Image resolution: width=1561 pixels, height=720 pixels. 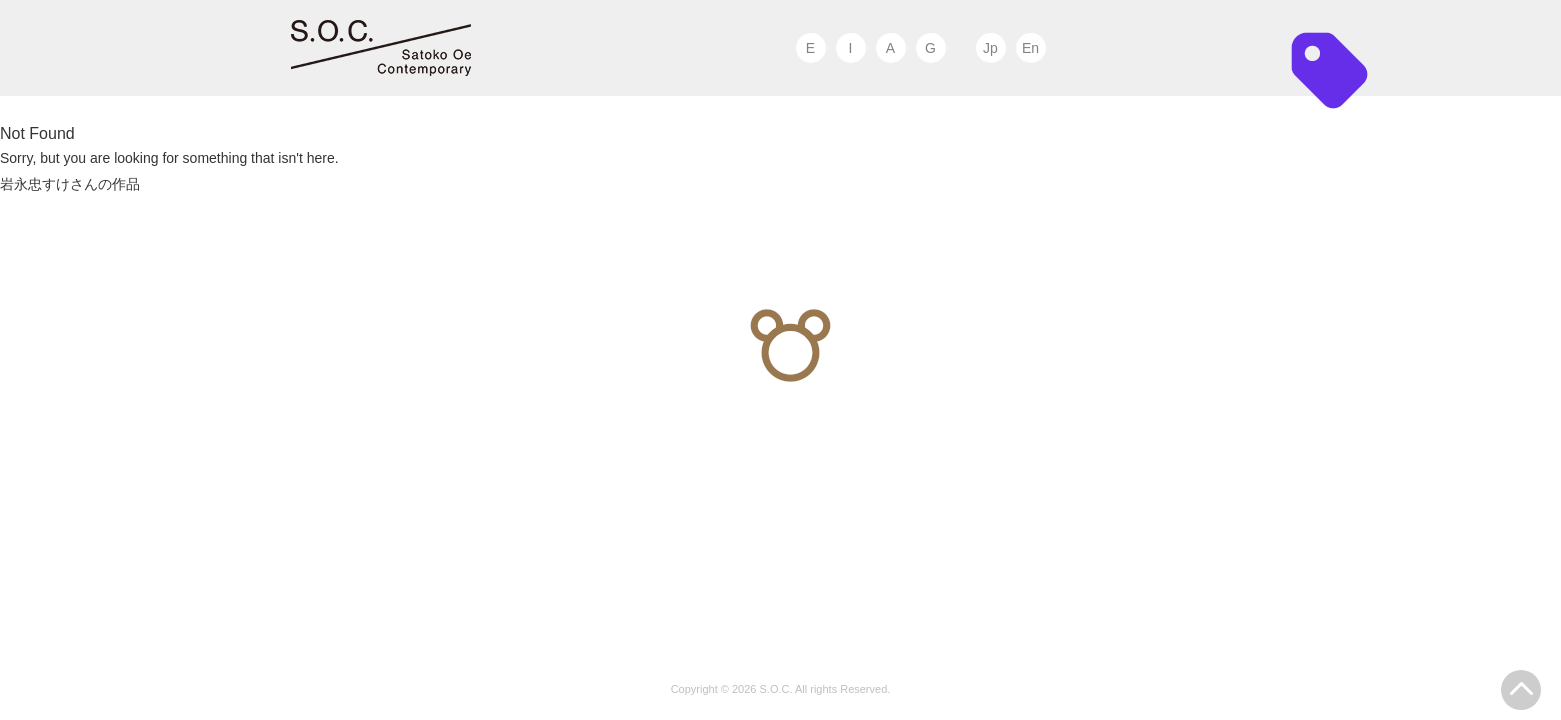 What do you see at coordinates (790, 345) in the screenshot?
I see `access disney-related content or apps` at bounding box center [790, 345].